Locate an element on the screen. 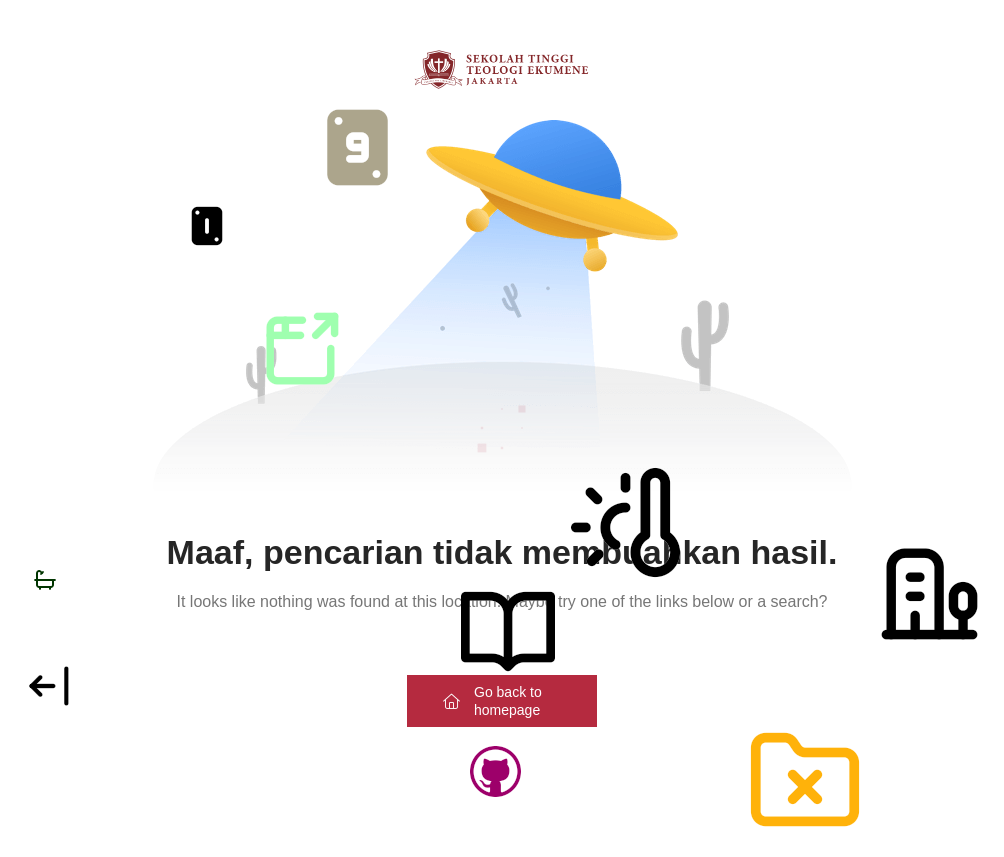 The width and height of the screenshot is (1004, 857). delete a folder is located at coordinates (805, 782).